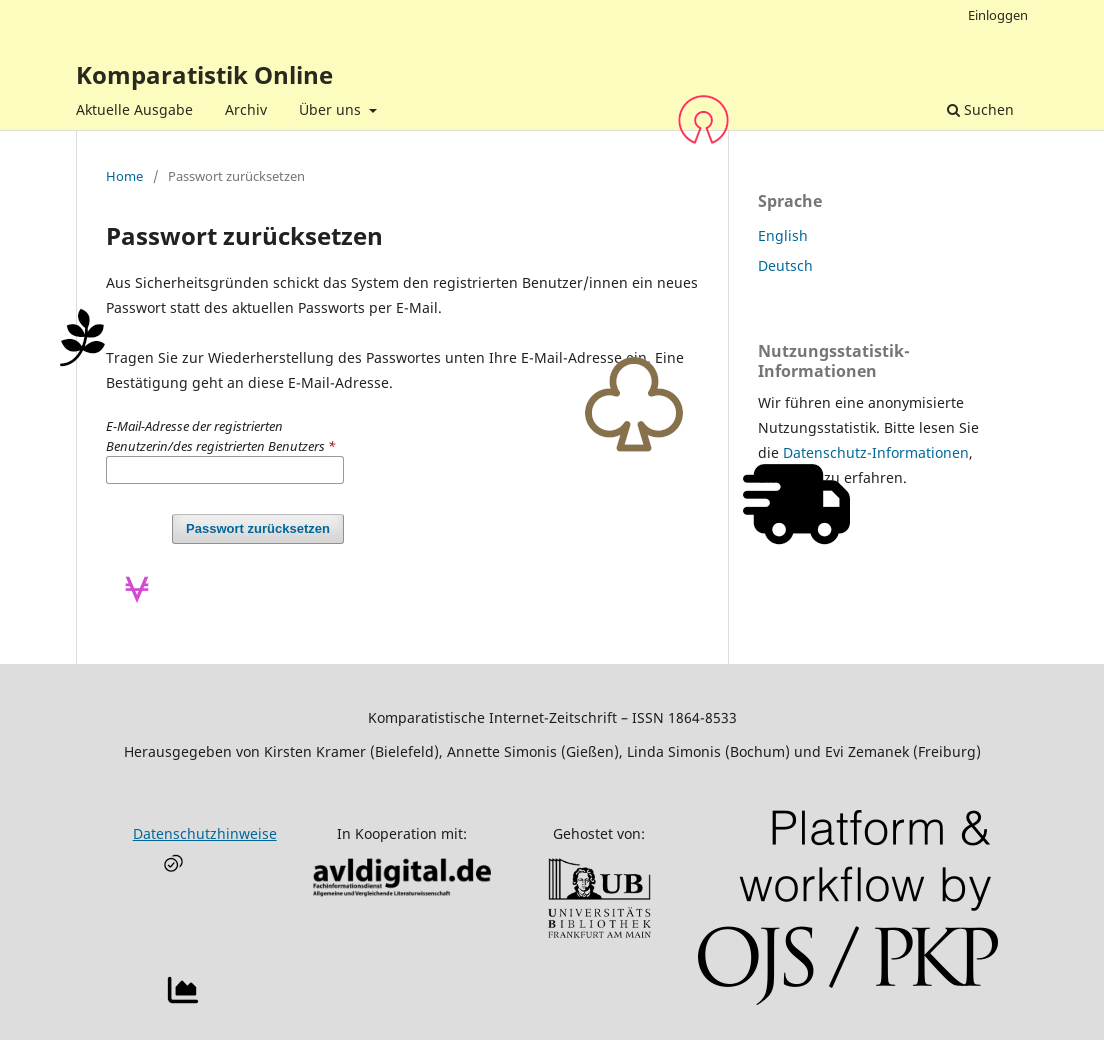 The height and width of the screenshot is (1040, 1104). I want to click on club suit symbol for card games, so click(634, 406).